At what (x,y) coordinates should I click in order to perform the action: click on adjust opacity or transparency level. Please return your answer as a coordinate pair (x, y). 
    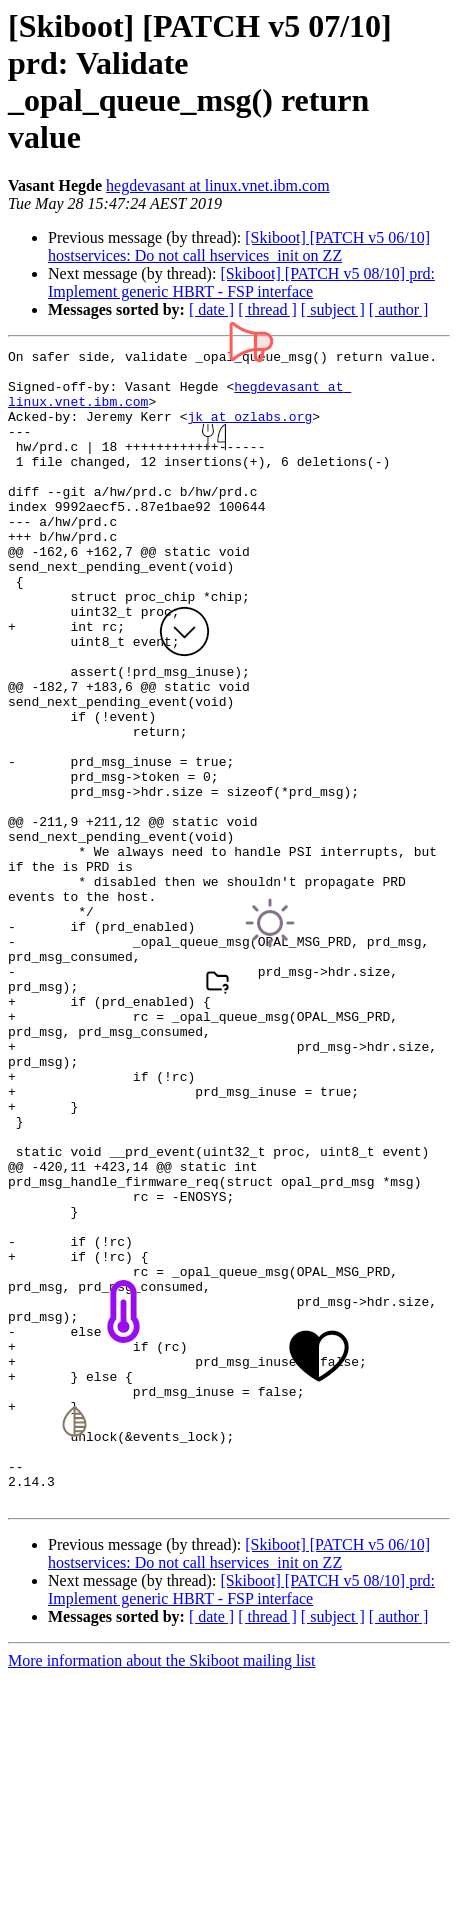
    Looking at the image, I should click on (74, 1422).